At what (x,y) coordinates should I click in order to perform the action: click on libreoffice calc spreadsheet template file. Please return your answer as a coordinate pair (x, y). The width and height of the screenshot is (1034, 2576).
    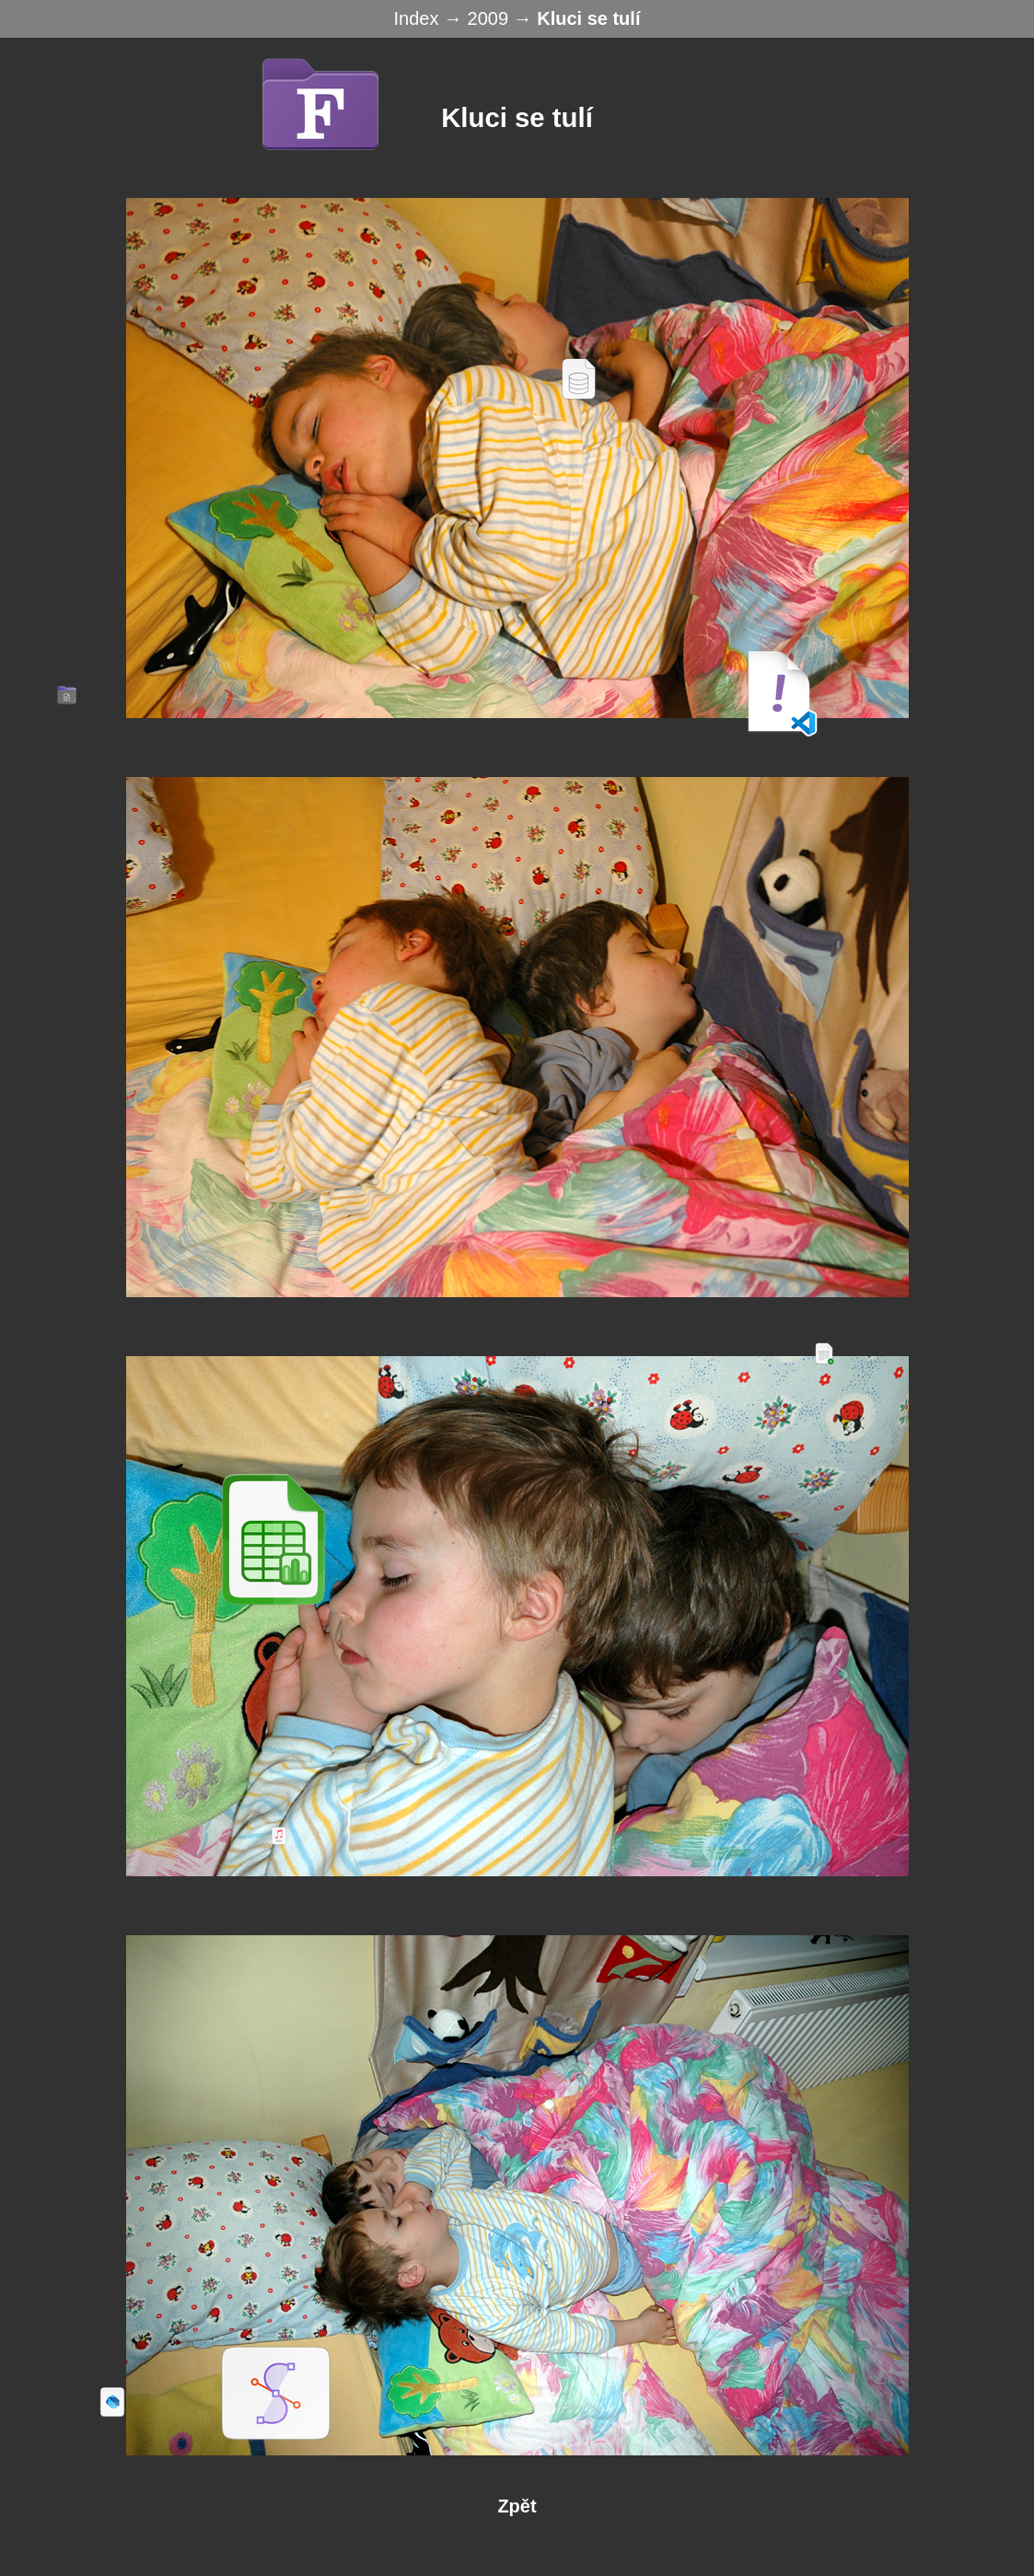
    Looking at the image, I should click on (273, 1539).